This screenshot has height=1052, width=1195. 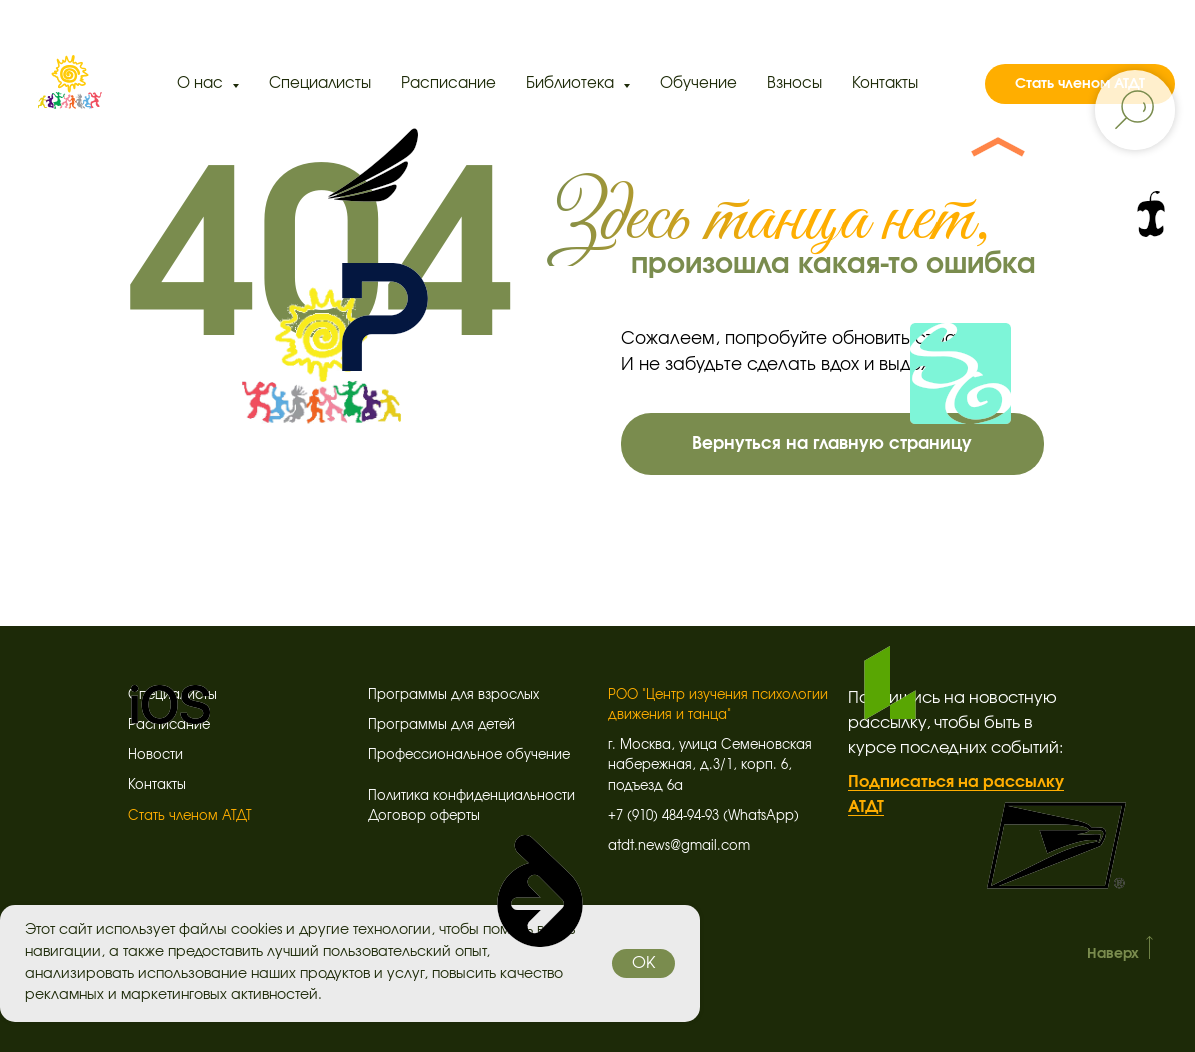 I want to click on open Proton app or services, so click(x=385, y=317).